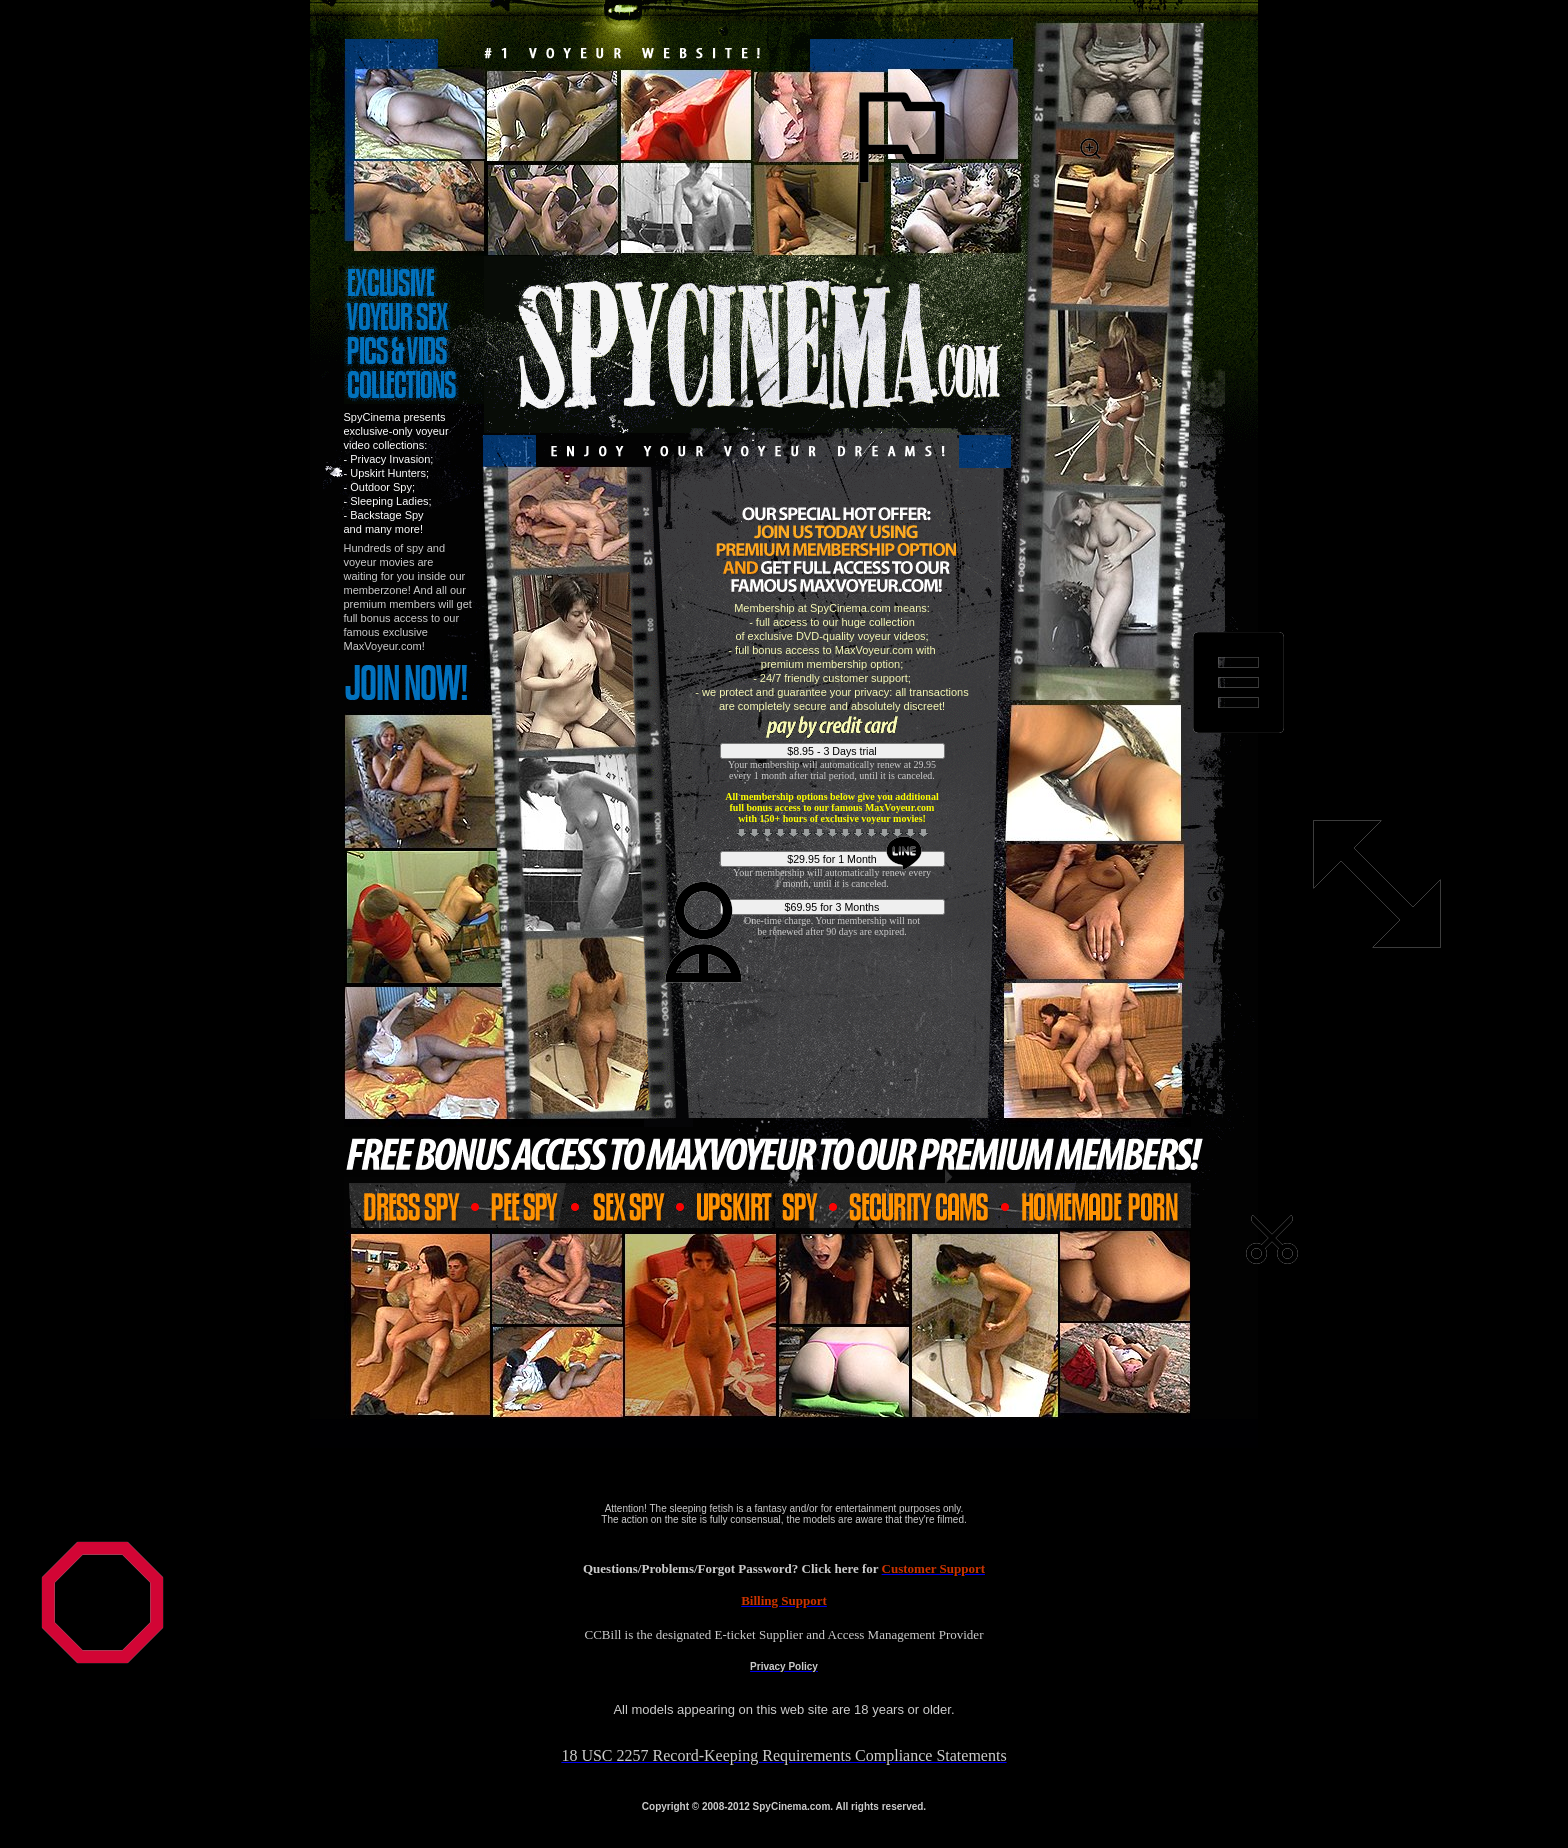  Describe the element at coordinates (1377, 884) in the screenshot. I see `expand content diagonally` at that location.